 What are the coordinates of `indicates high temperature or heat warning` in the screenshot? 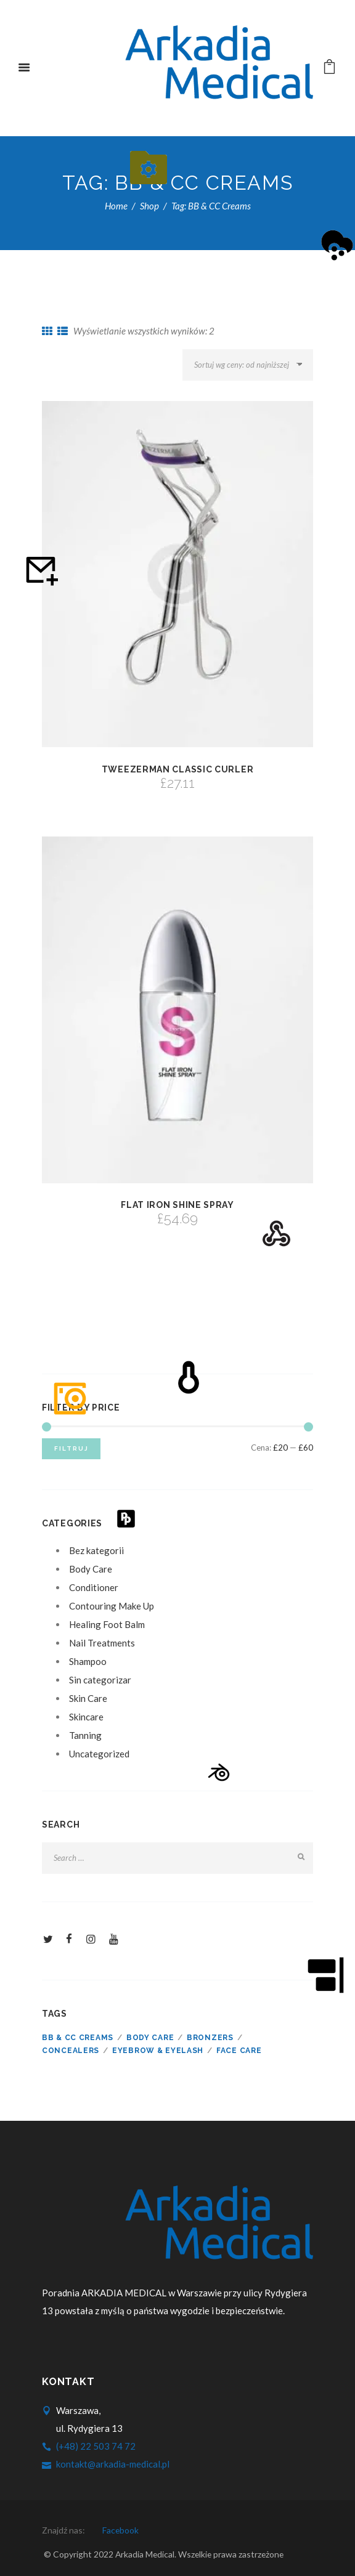 It's located at (189, 1377).